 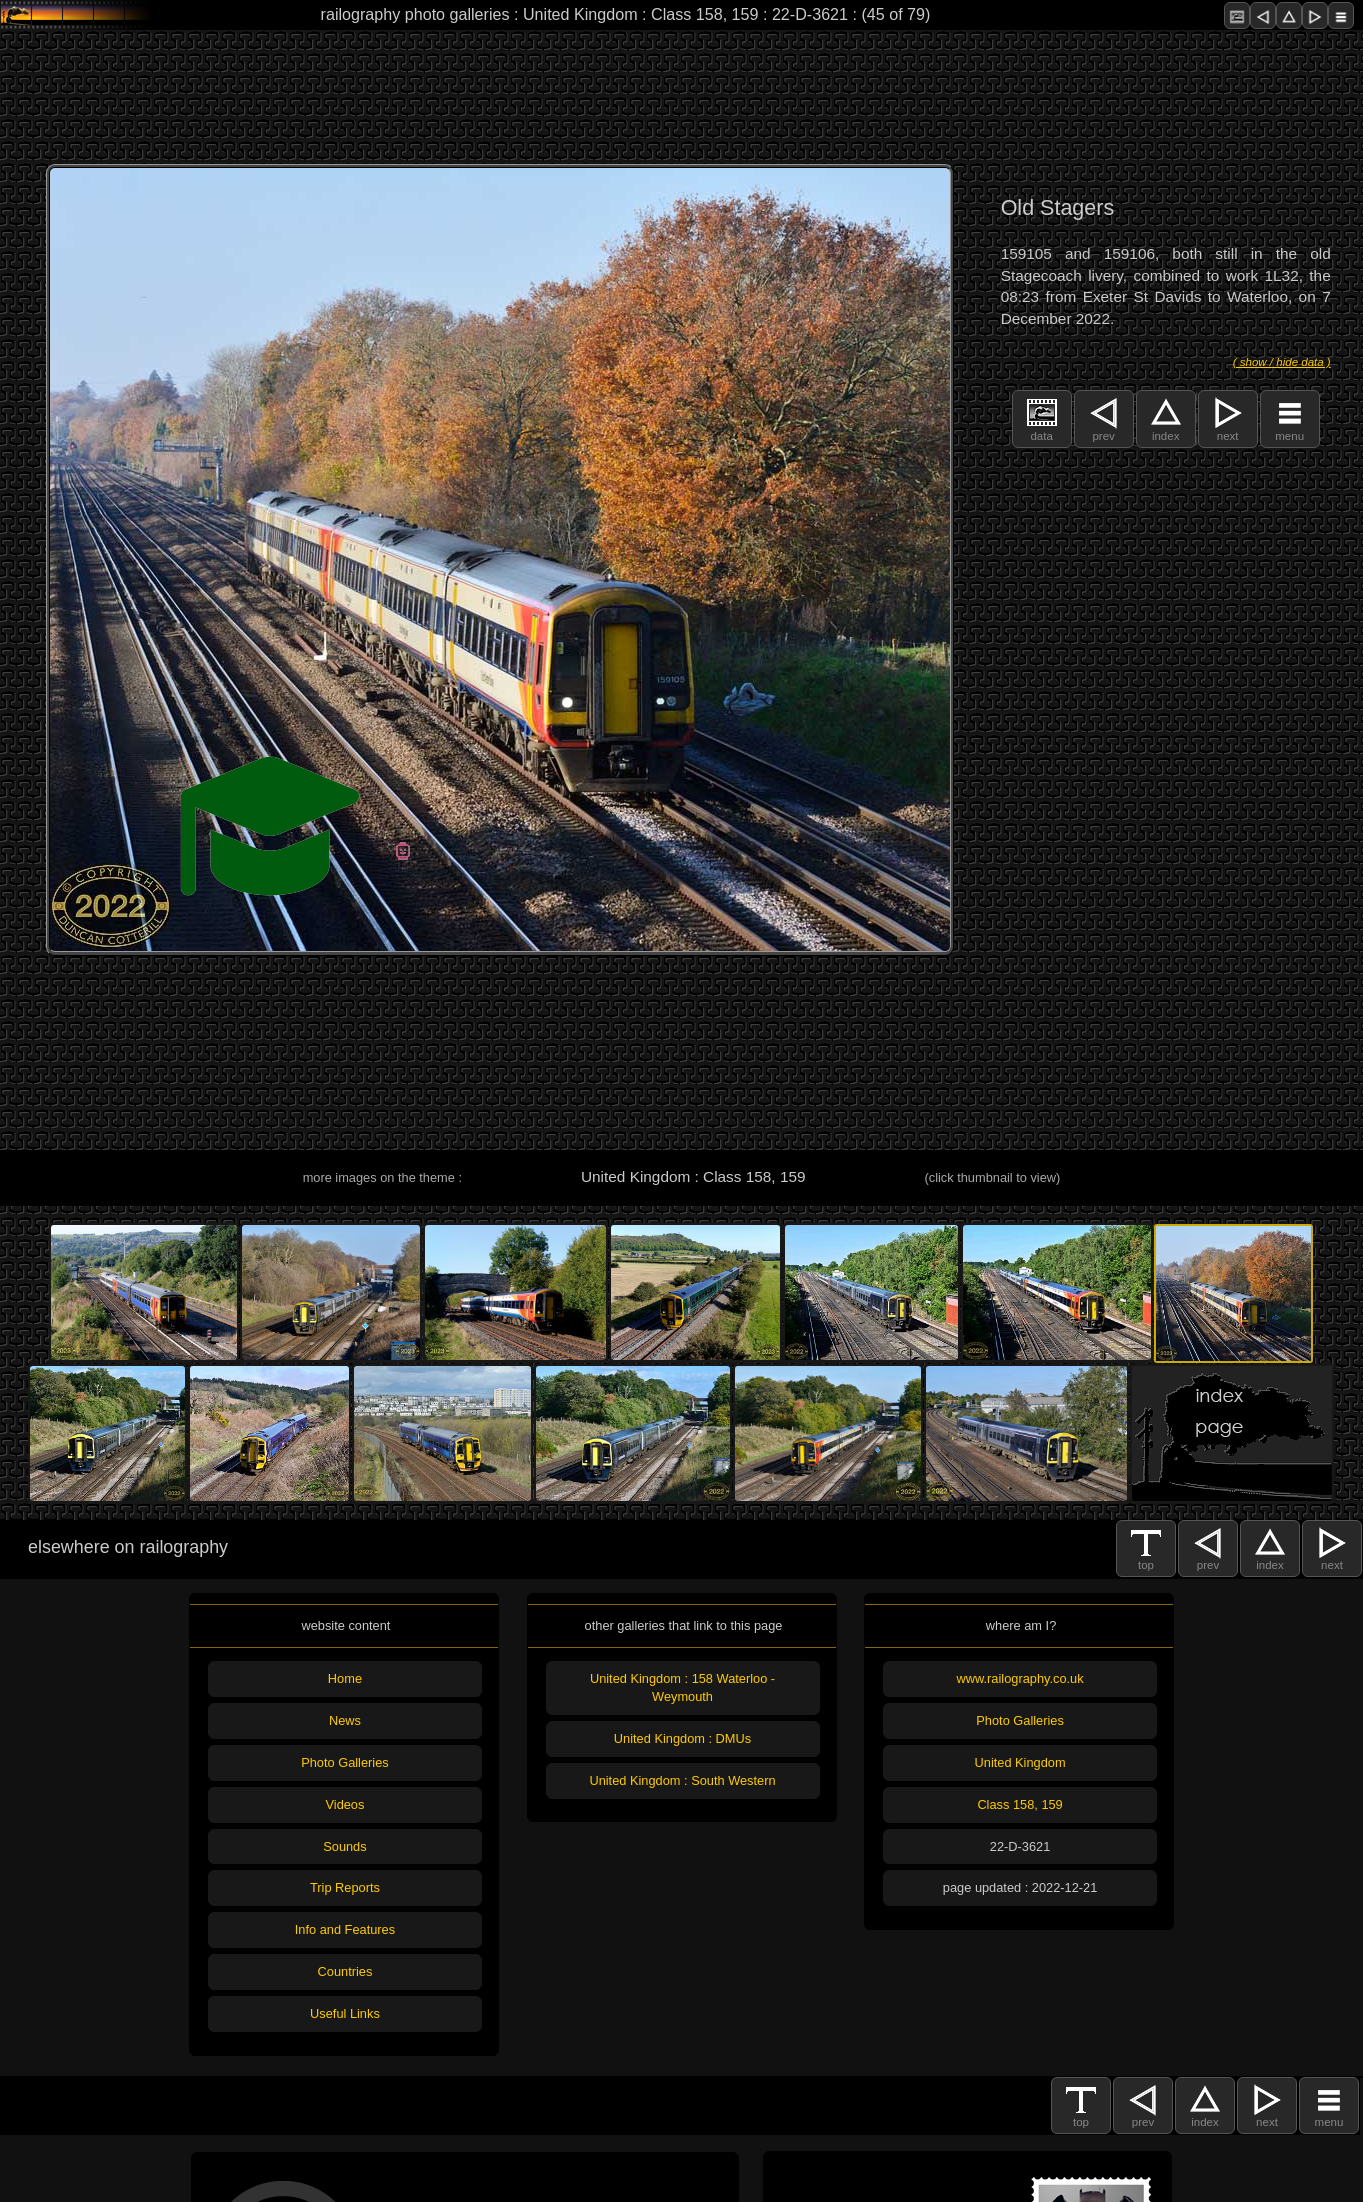 I want to click on access lego or building block features, so click(x=403, y=851).